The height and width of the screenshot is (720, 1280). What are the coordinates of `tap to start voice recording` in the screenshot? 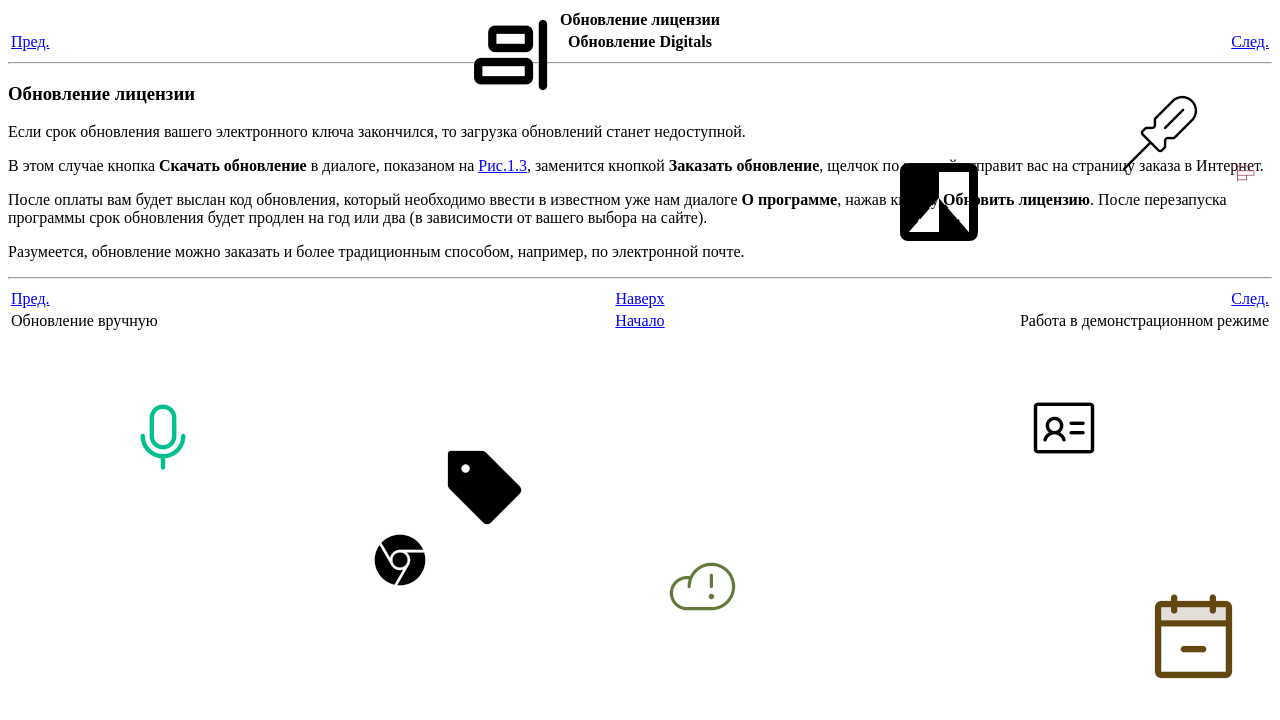 It's located at (163, 436).